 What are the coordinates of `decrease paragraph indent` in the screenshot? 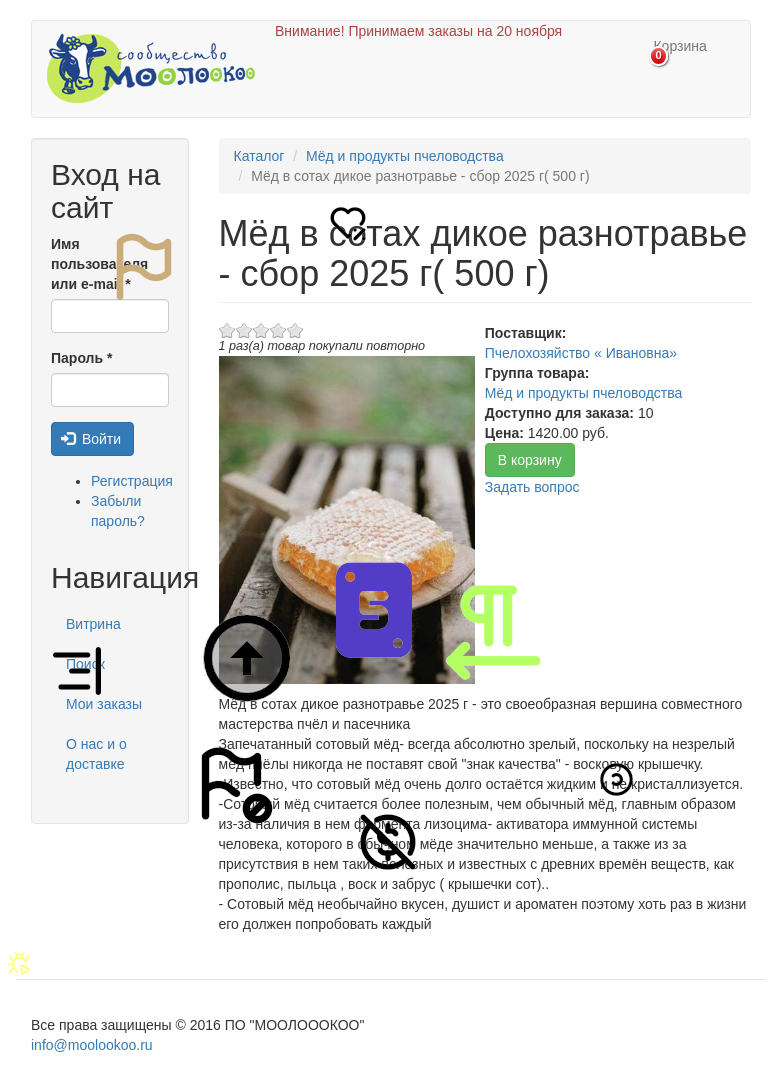 It's located at (493, 632).